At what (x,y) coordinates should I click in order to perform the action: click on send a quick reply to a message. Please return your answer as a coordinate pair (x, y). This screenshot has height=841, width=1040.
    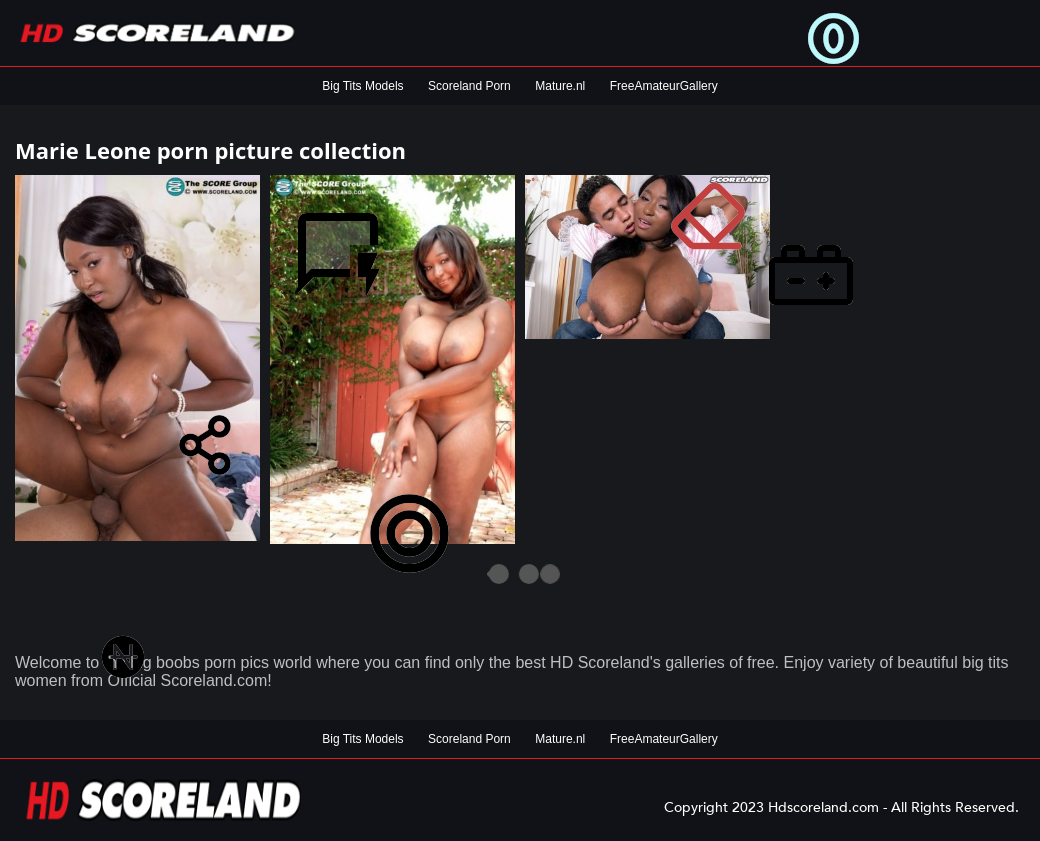
    Looking at the image, I should click on (338, 253).